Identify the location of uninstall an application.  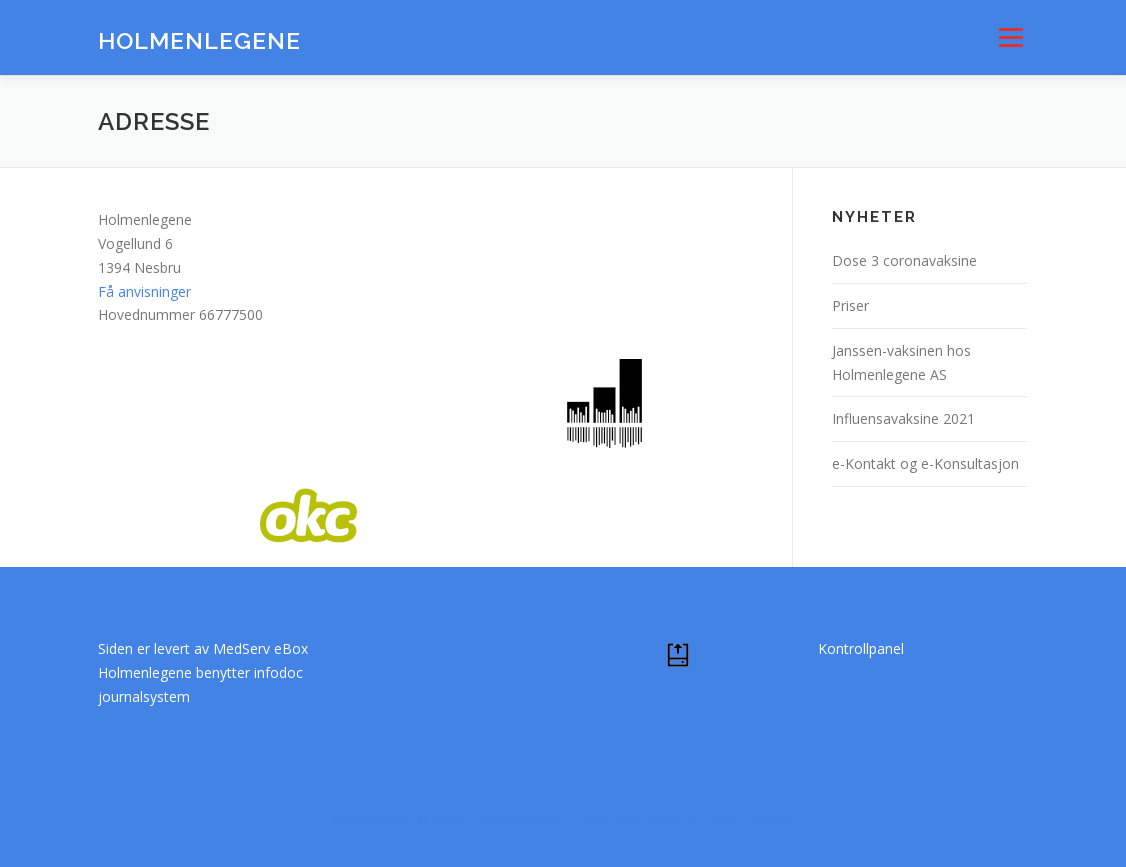
(678, 655).